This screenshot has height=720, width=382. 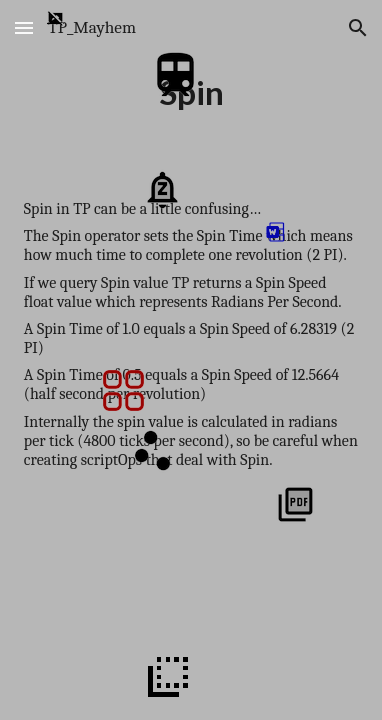 I want to click on notifications are currently snoozed, so click(x=162, y=189).